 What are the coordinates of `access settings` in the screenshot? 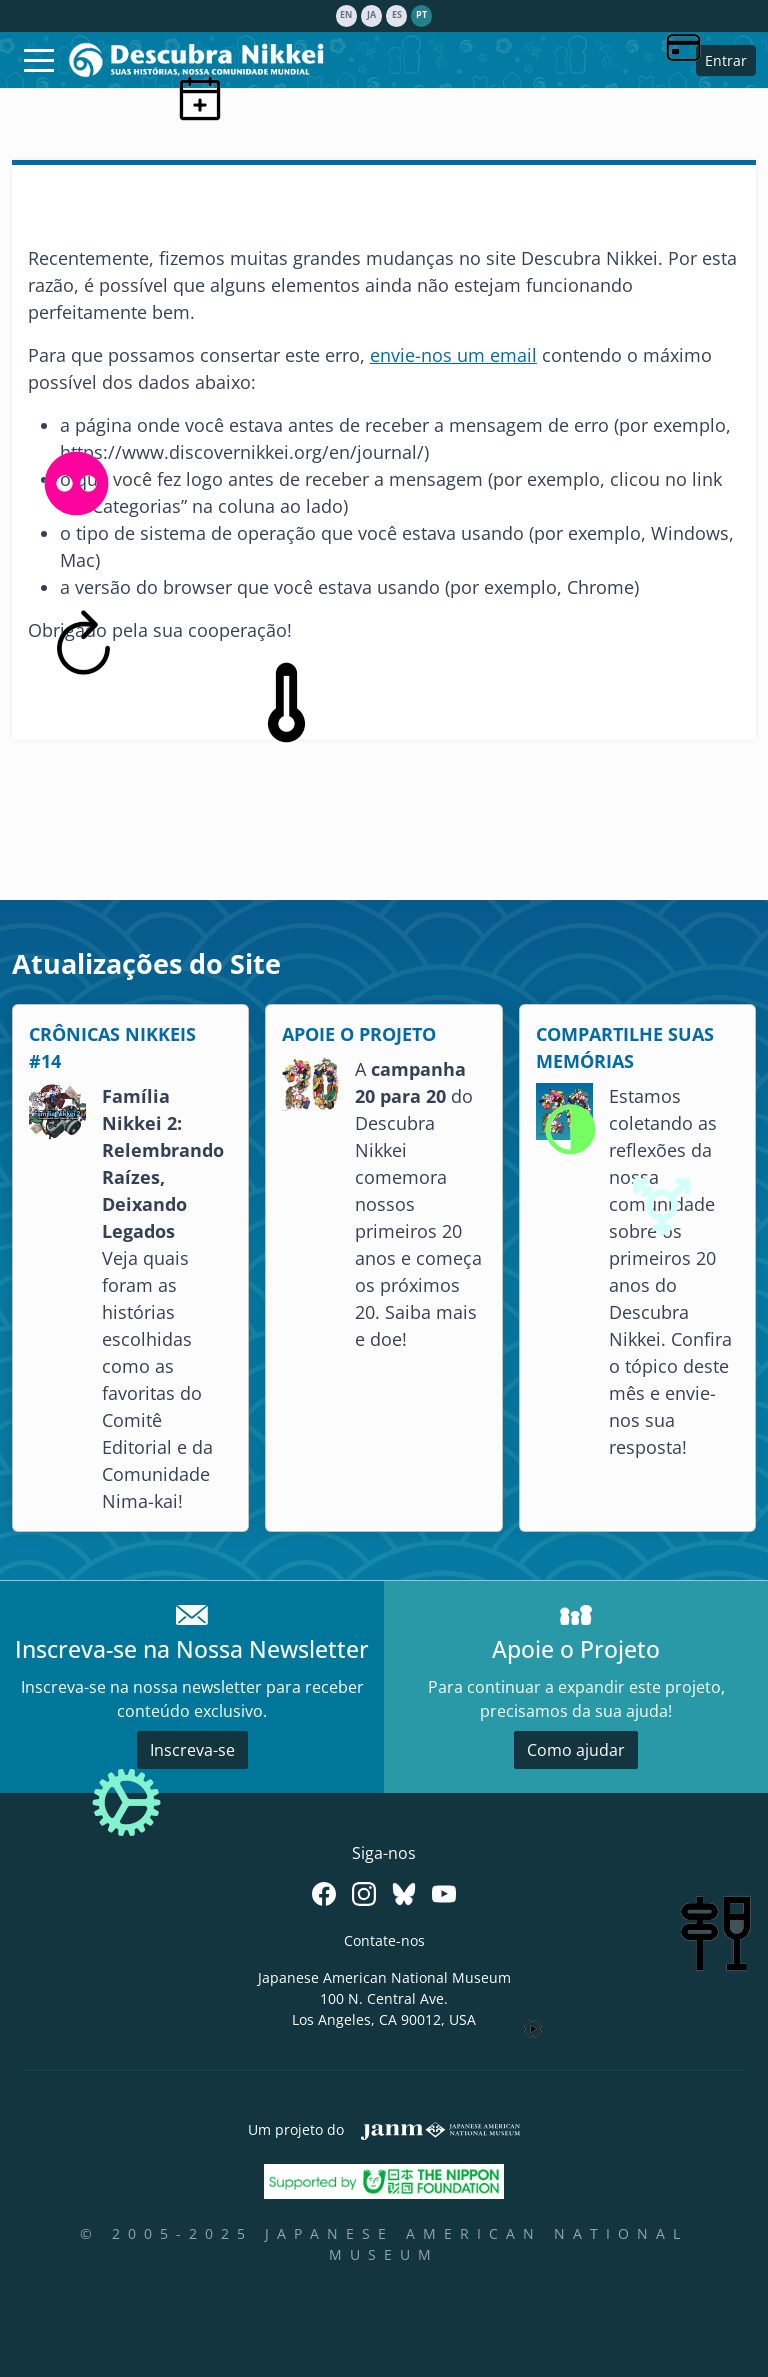 It's located at (126, 1802).